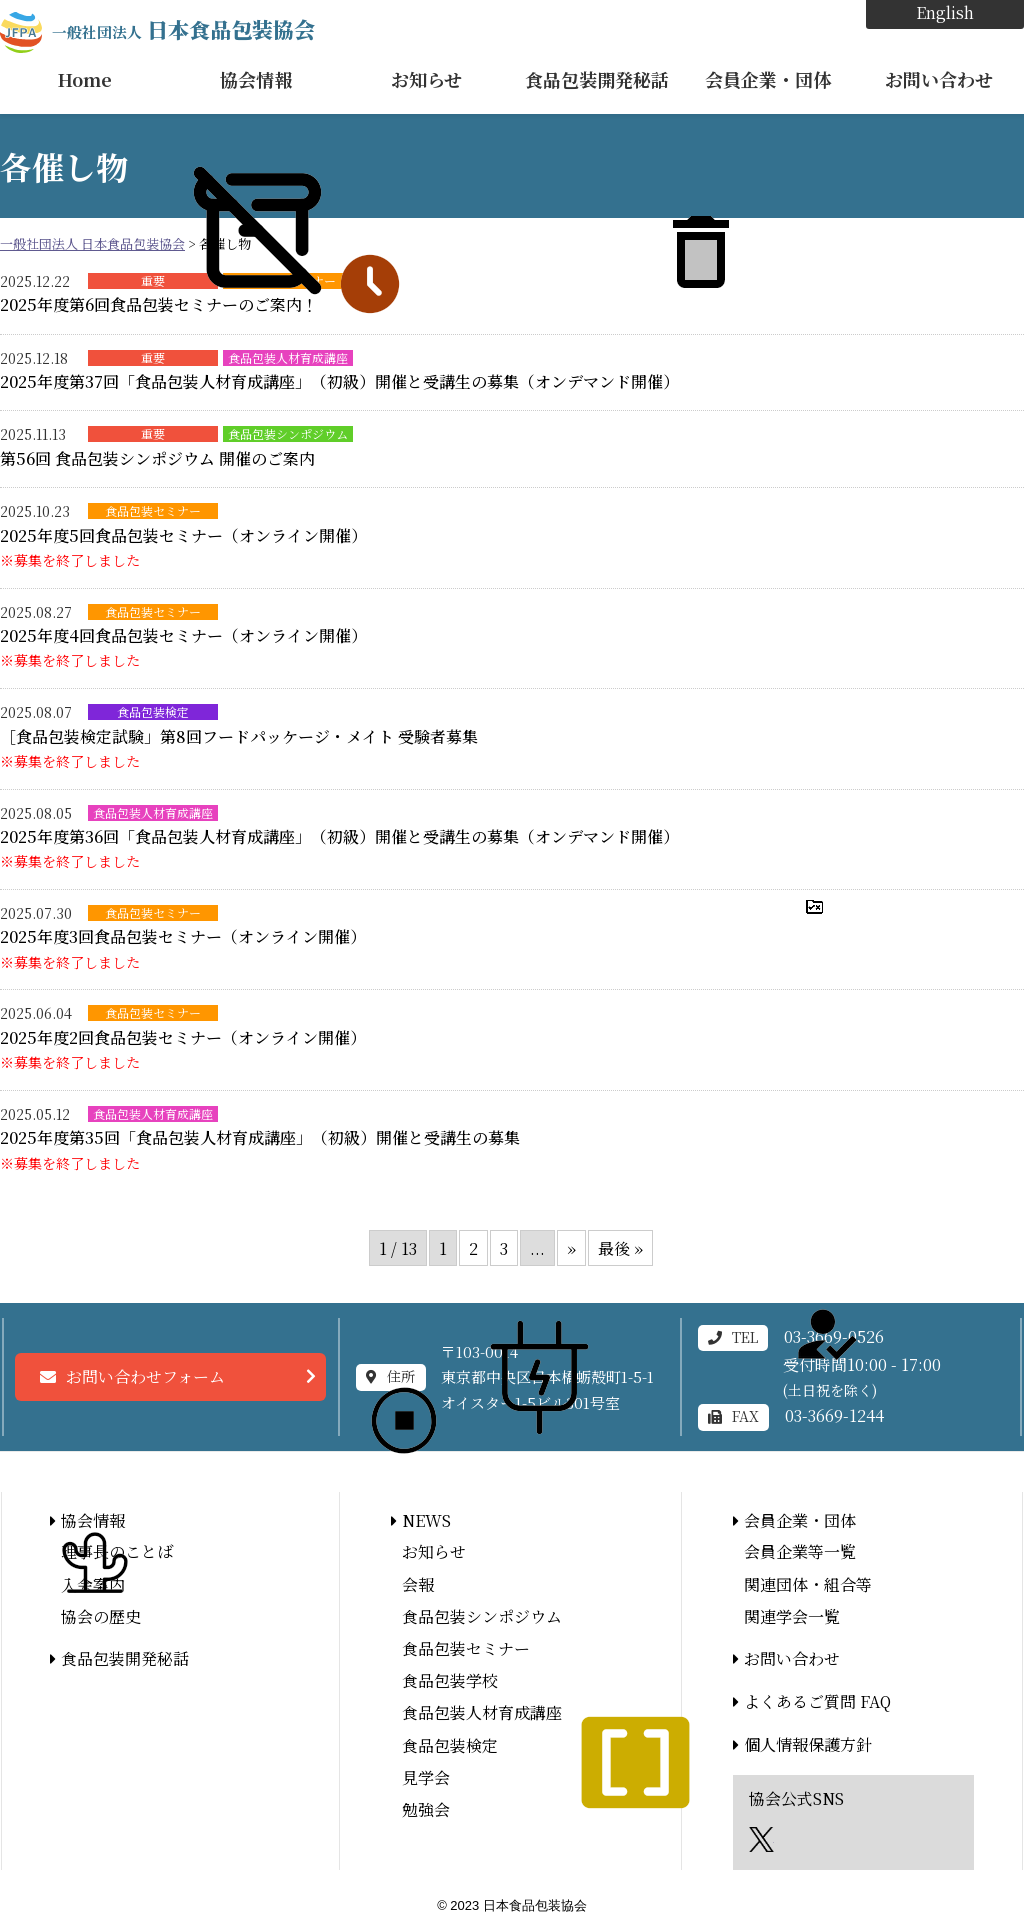  Describe the element at coordinates (635, 1762) in the screenshot. I see `format text as code or array` at that location.